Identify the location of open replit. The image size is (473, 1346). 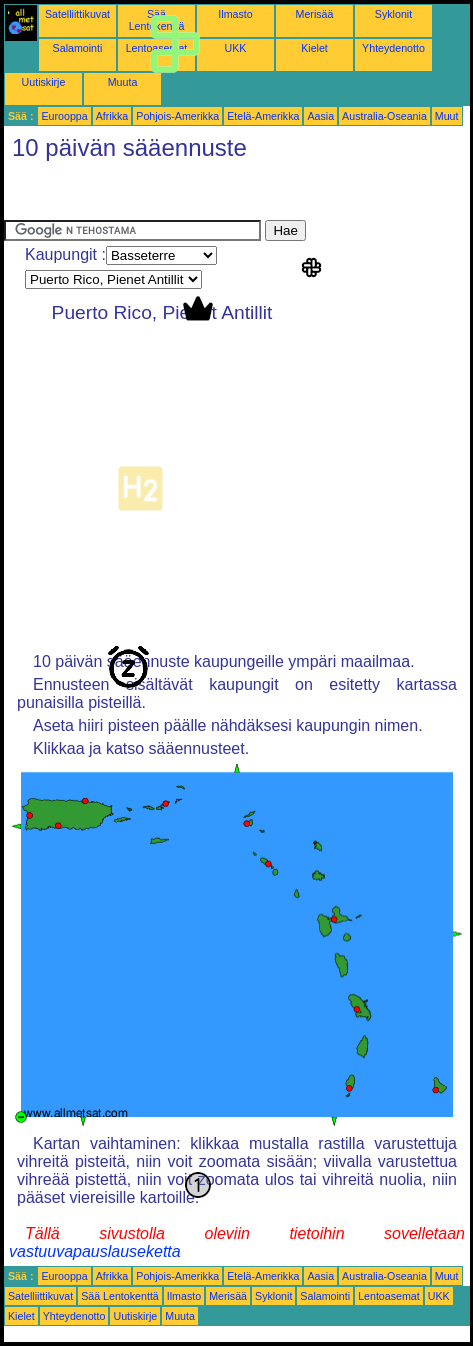
(171, 44).